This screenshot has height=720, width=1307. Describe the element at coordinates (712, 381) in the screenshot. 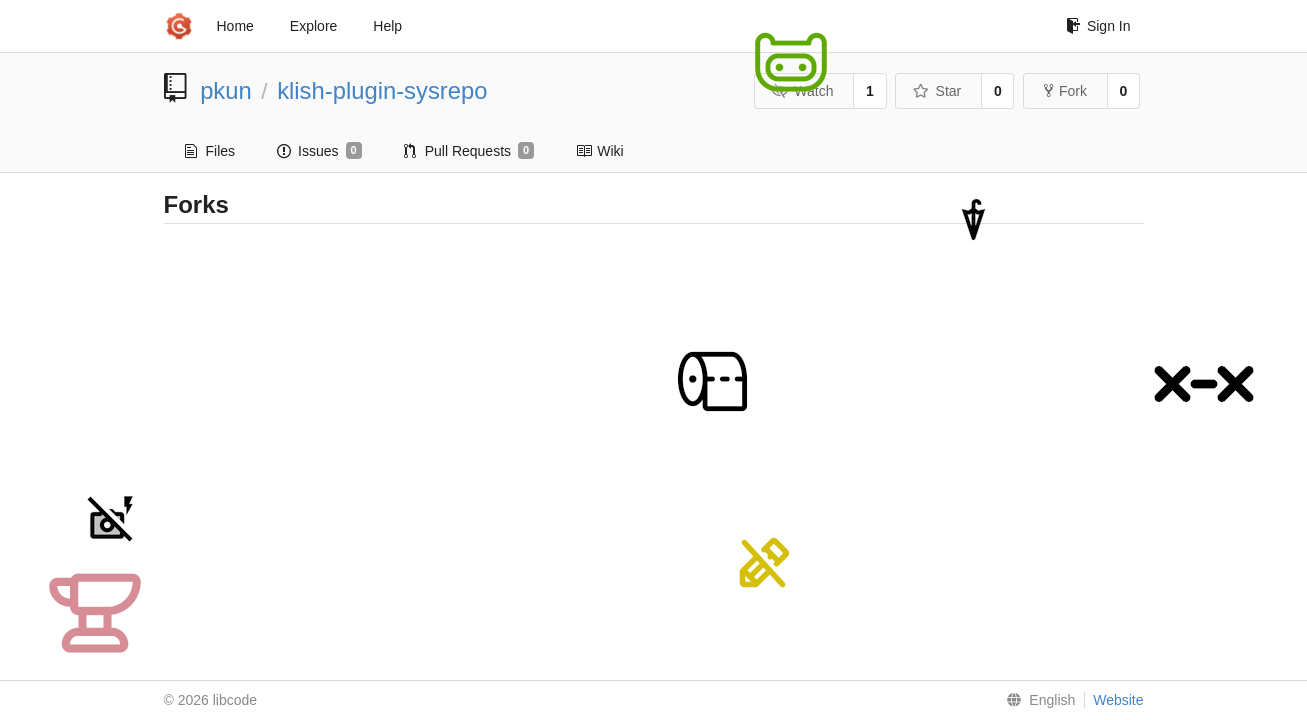

I see `indicates restroom or bathroom location` at that location.